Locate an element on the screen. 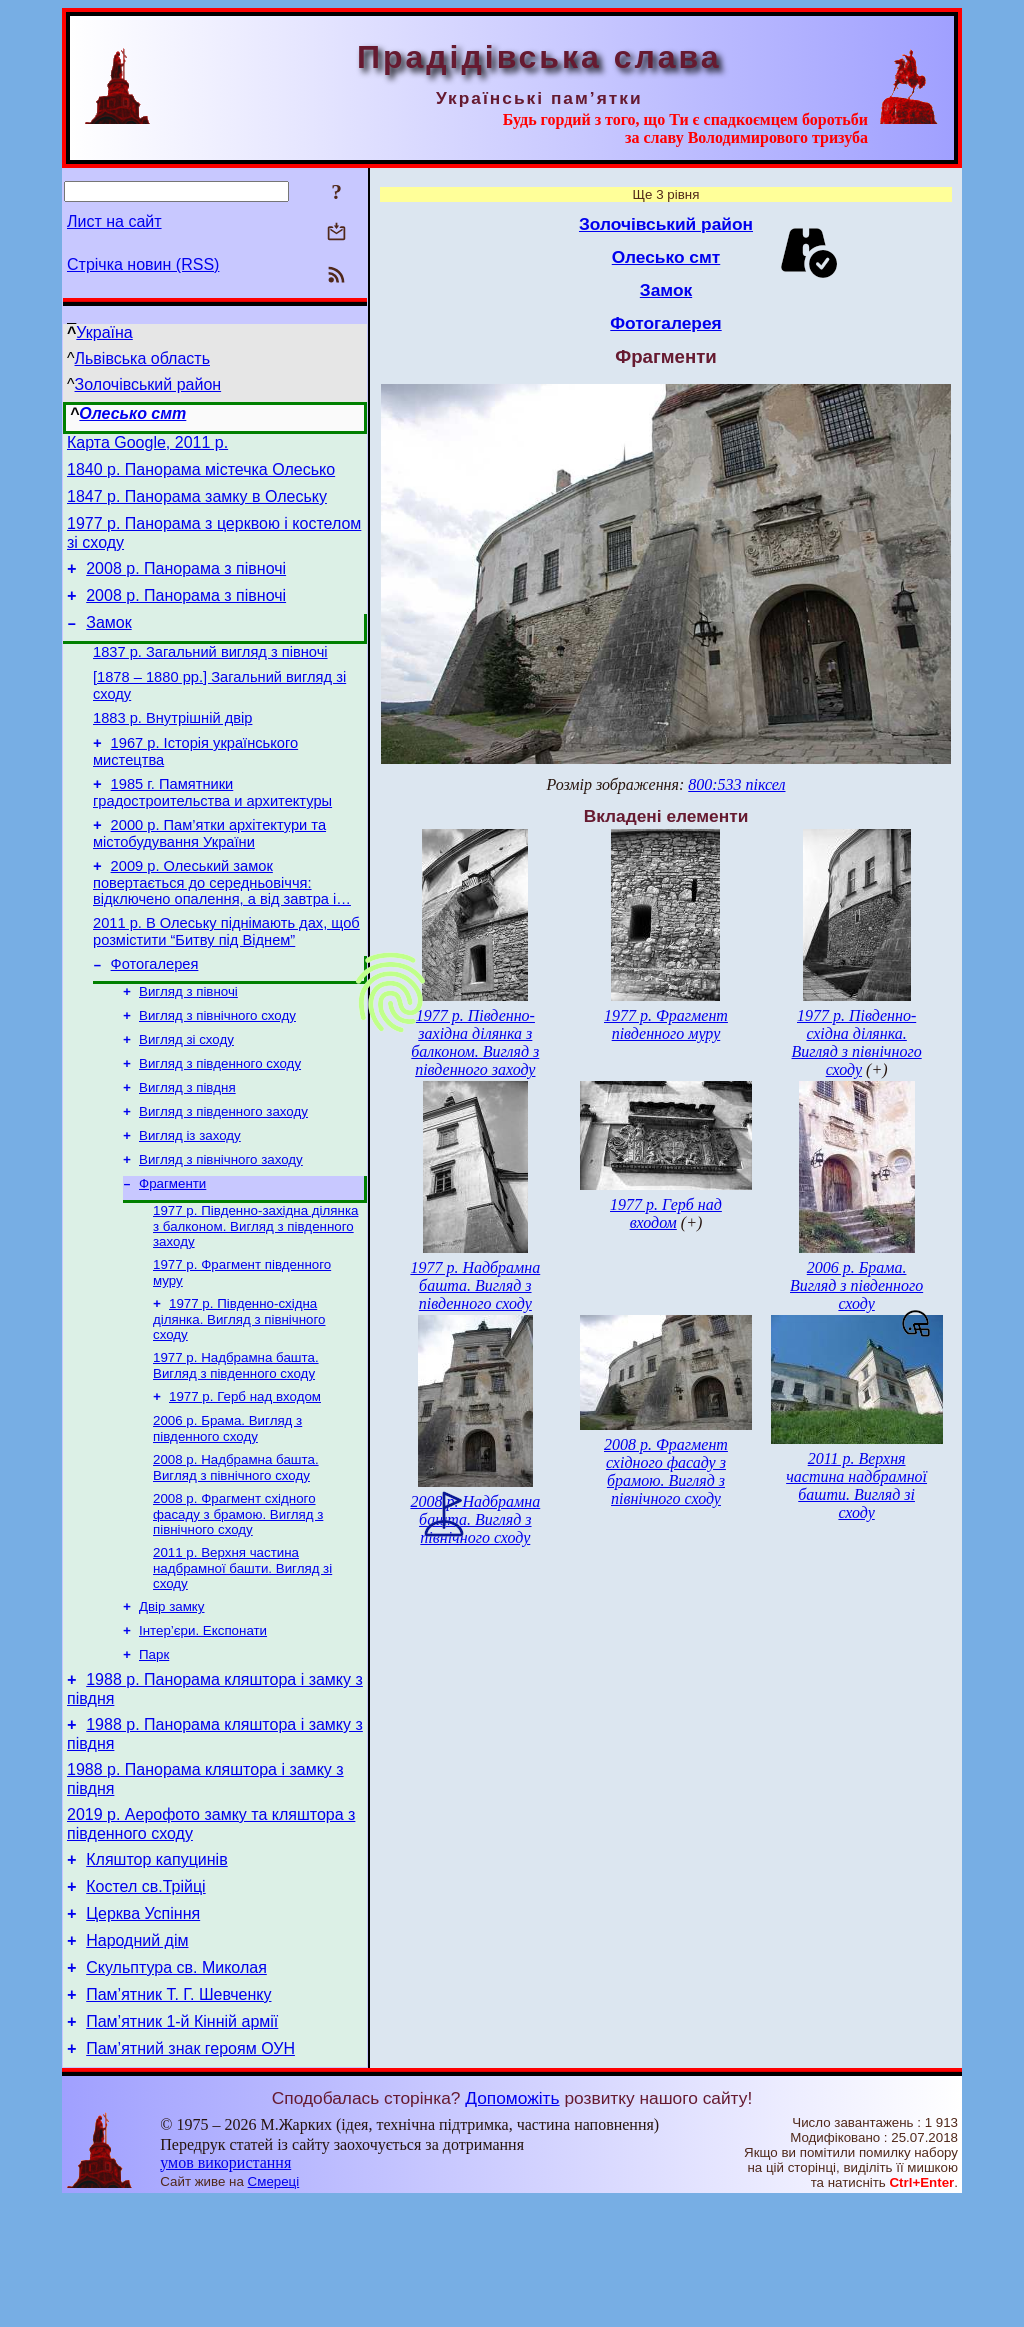  route or destination confirmed is located at coordinates (806, 250).